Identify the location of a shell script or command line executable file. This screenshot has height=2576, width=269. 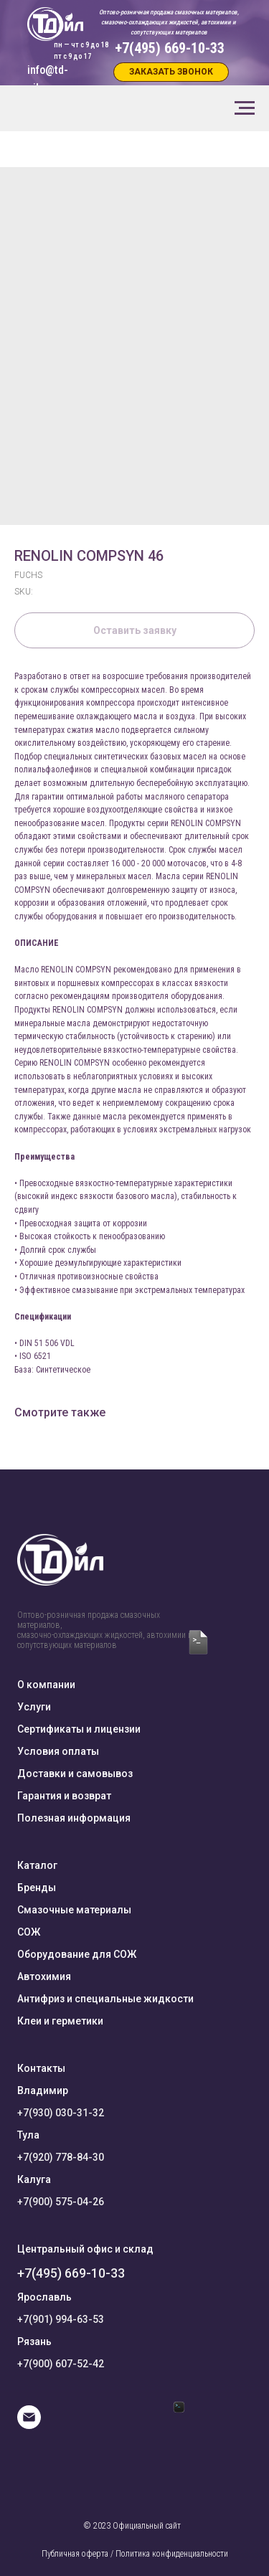
(198, 1642).